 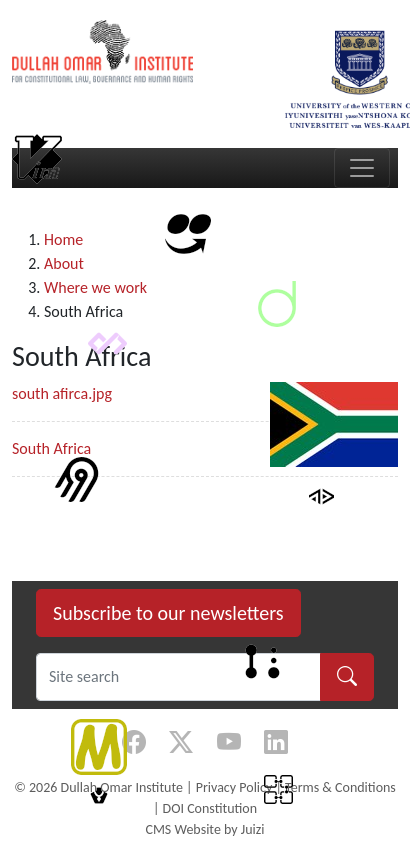 I want to click on activitypub protocol logo, so click(x=321, y=496).